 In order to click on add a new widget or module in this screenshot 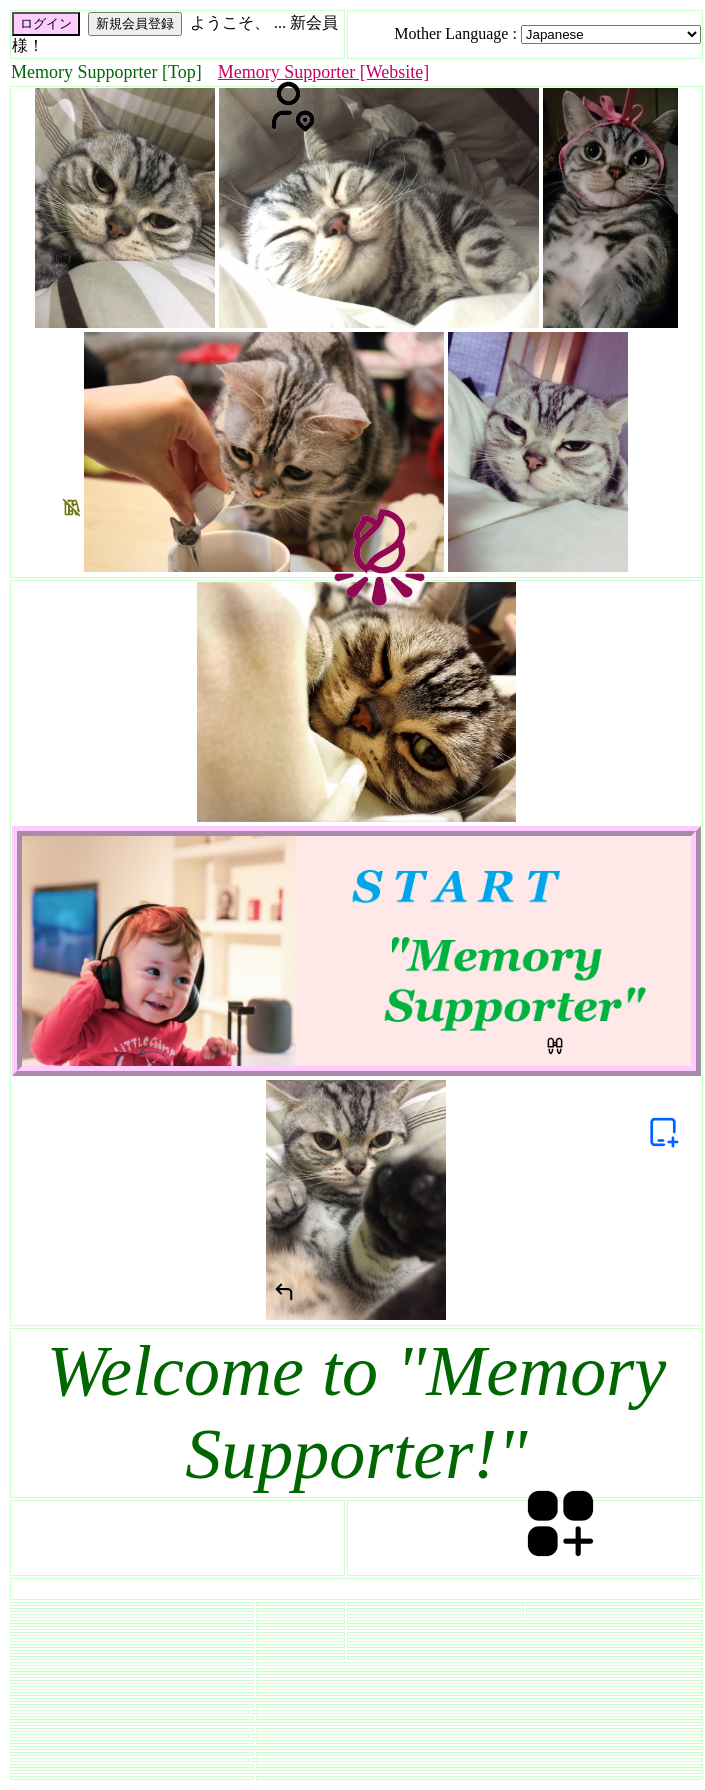, I will do `click(560, 1523)`.